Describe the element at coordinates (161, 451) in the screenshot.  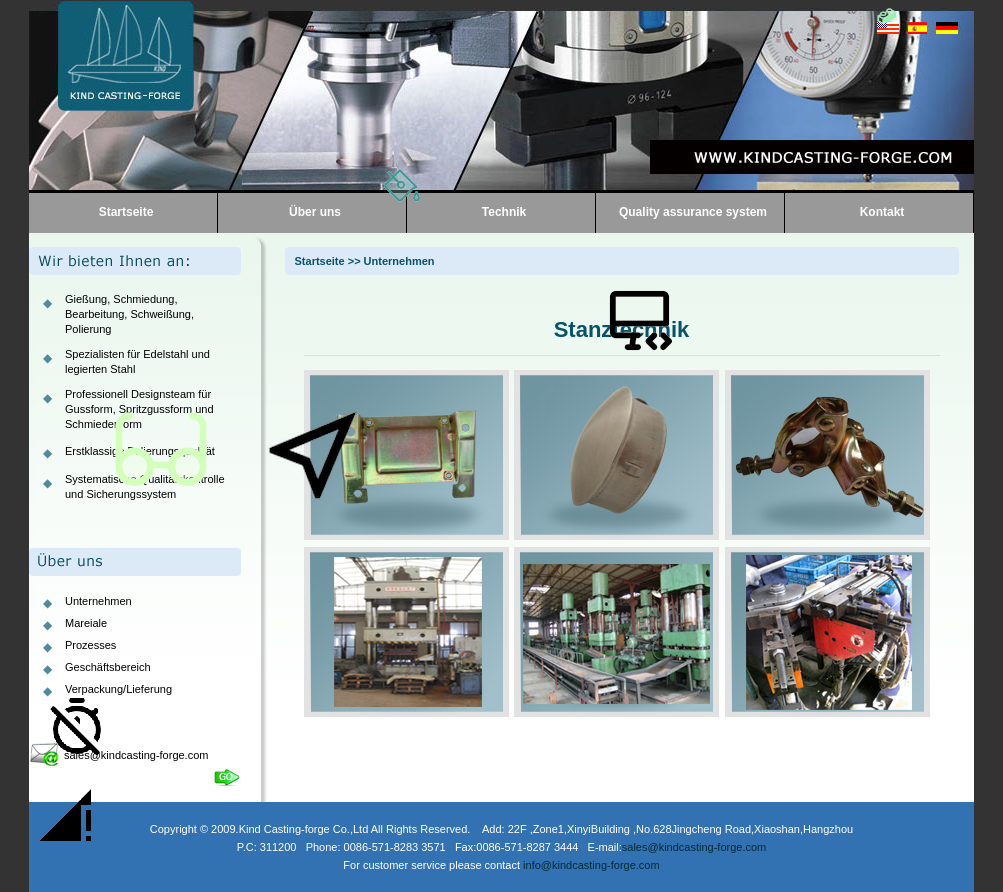
I see `enable reading mode or accessibility features` at that location.